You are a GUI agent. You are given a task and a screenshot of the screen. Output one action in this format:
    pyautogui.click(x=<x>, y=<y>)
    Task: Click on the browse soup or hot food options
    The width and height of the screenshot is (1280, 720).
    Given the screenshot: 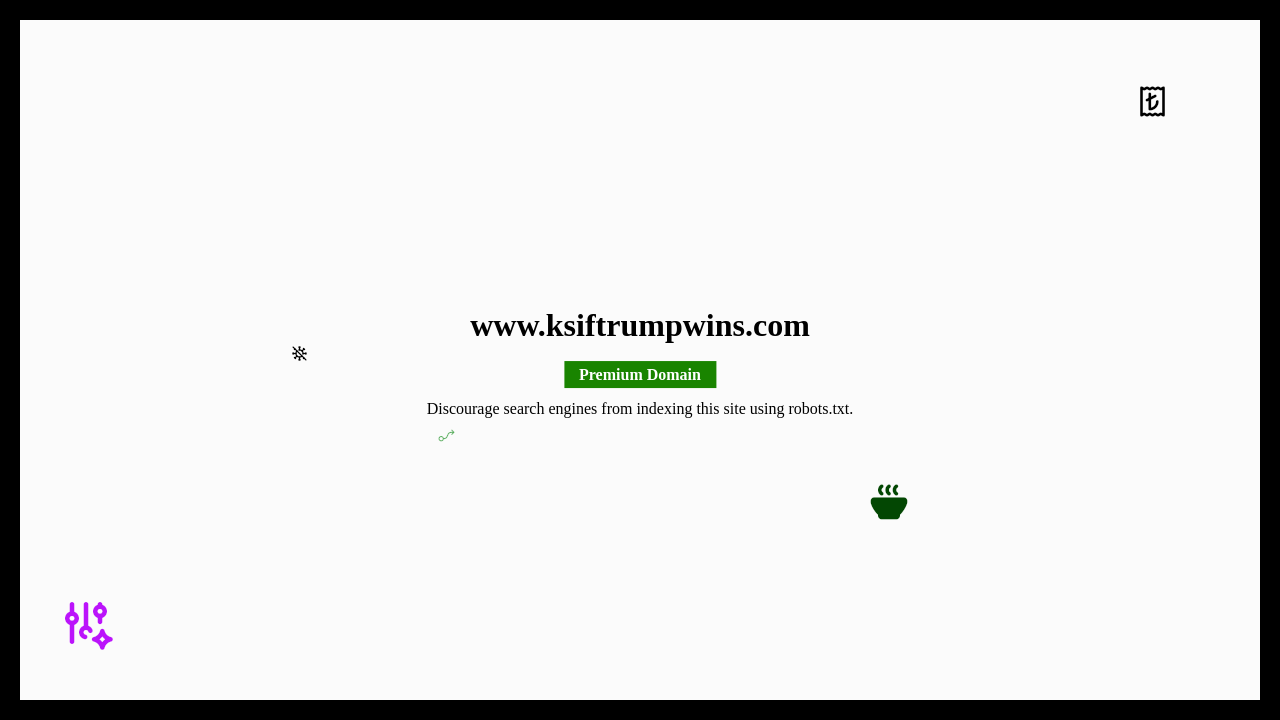 What is the action you would take?
    pyautogui.click(x=889, y=501)
    